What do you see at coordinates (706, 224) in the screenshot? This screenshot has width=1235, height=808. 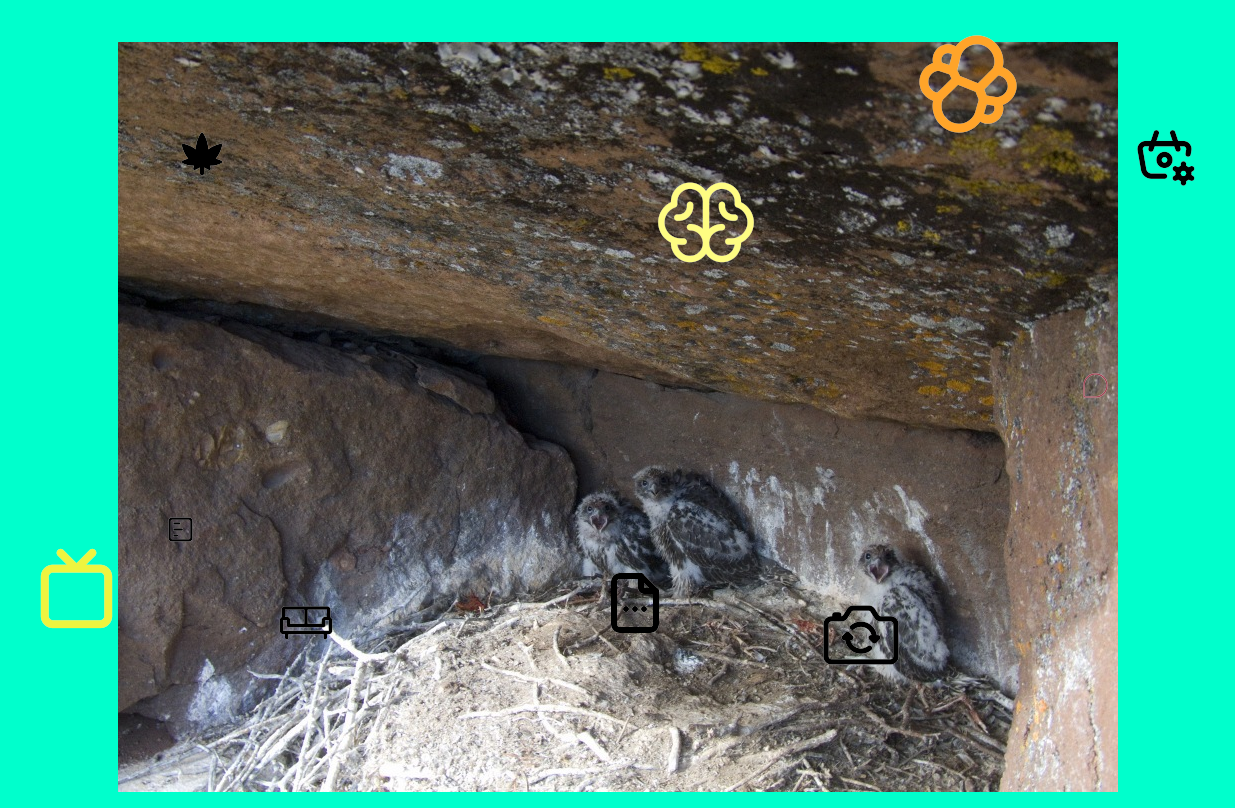 I see `access AI or smart features` at bounding box center [706, 224].